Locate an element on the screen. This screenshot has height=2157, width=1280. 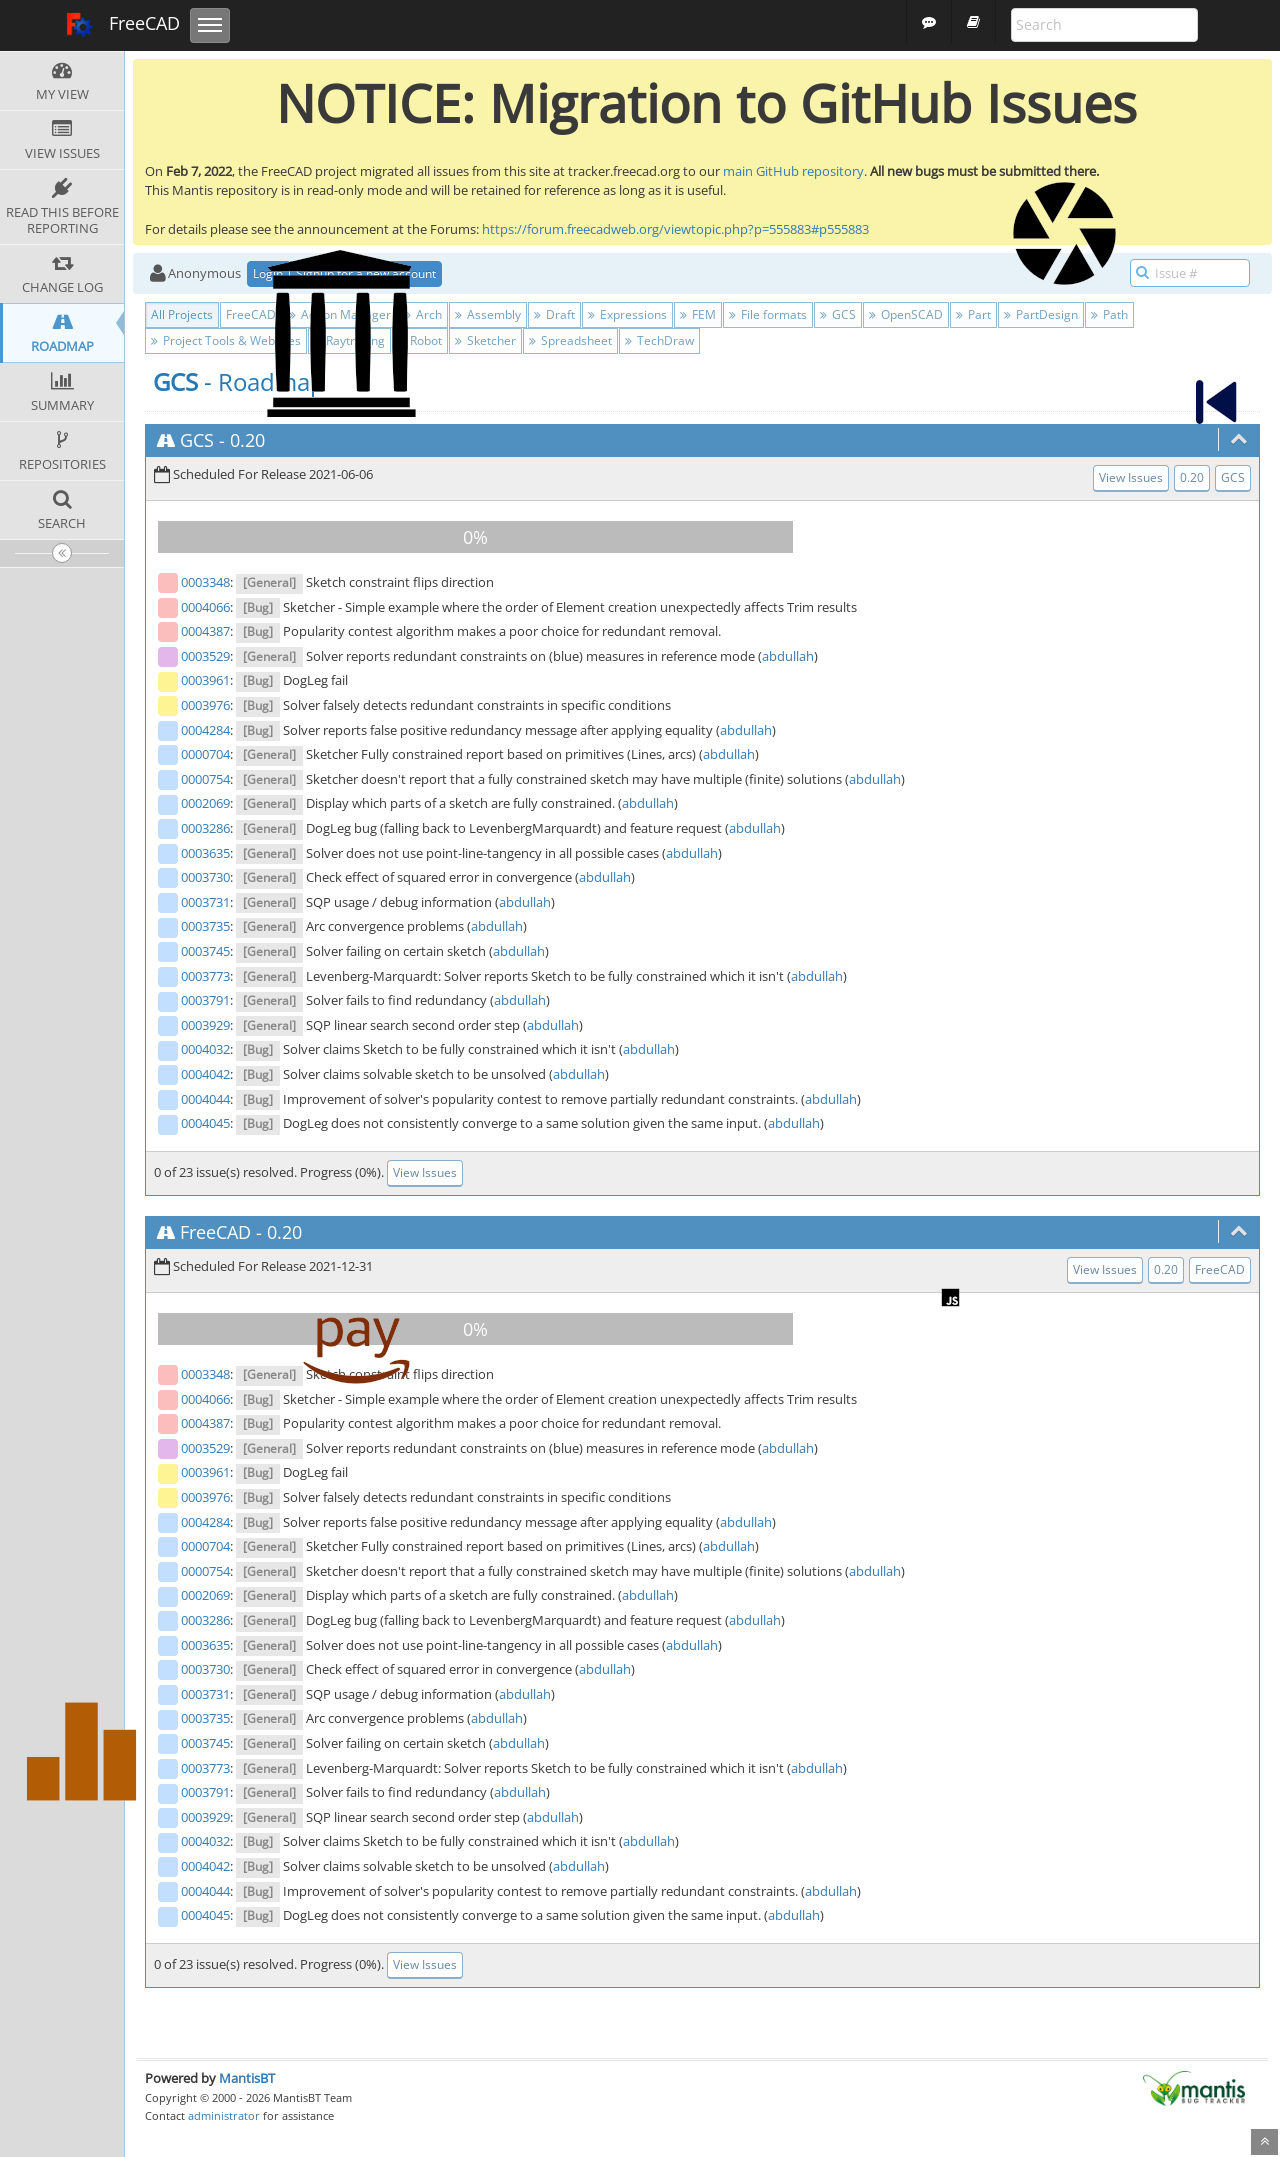
javascript programming language logo is located at coordinates (950, 1297).